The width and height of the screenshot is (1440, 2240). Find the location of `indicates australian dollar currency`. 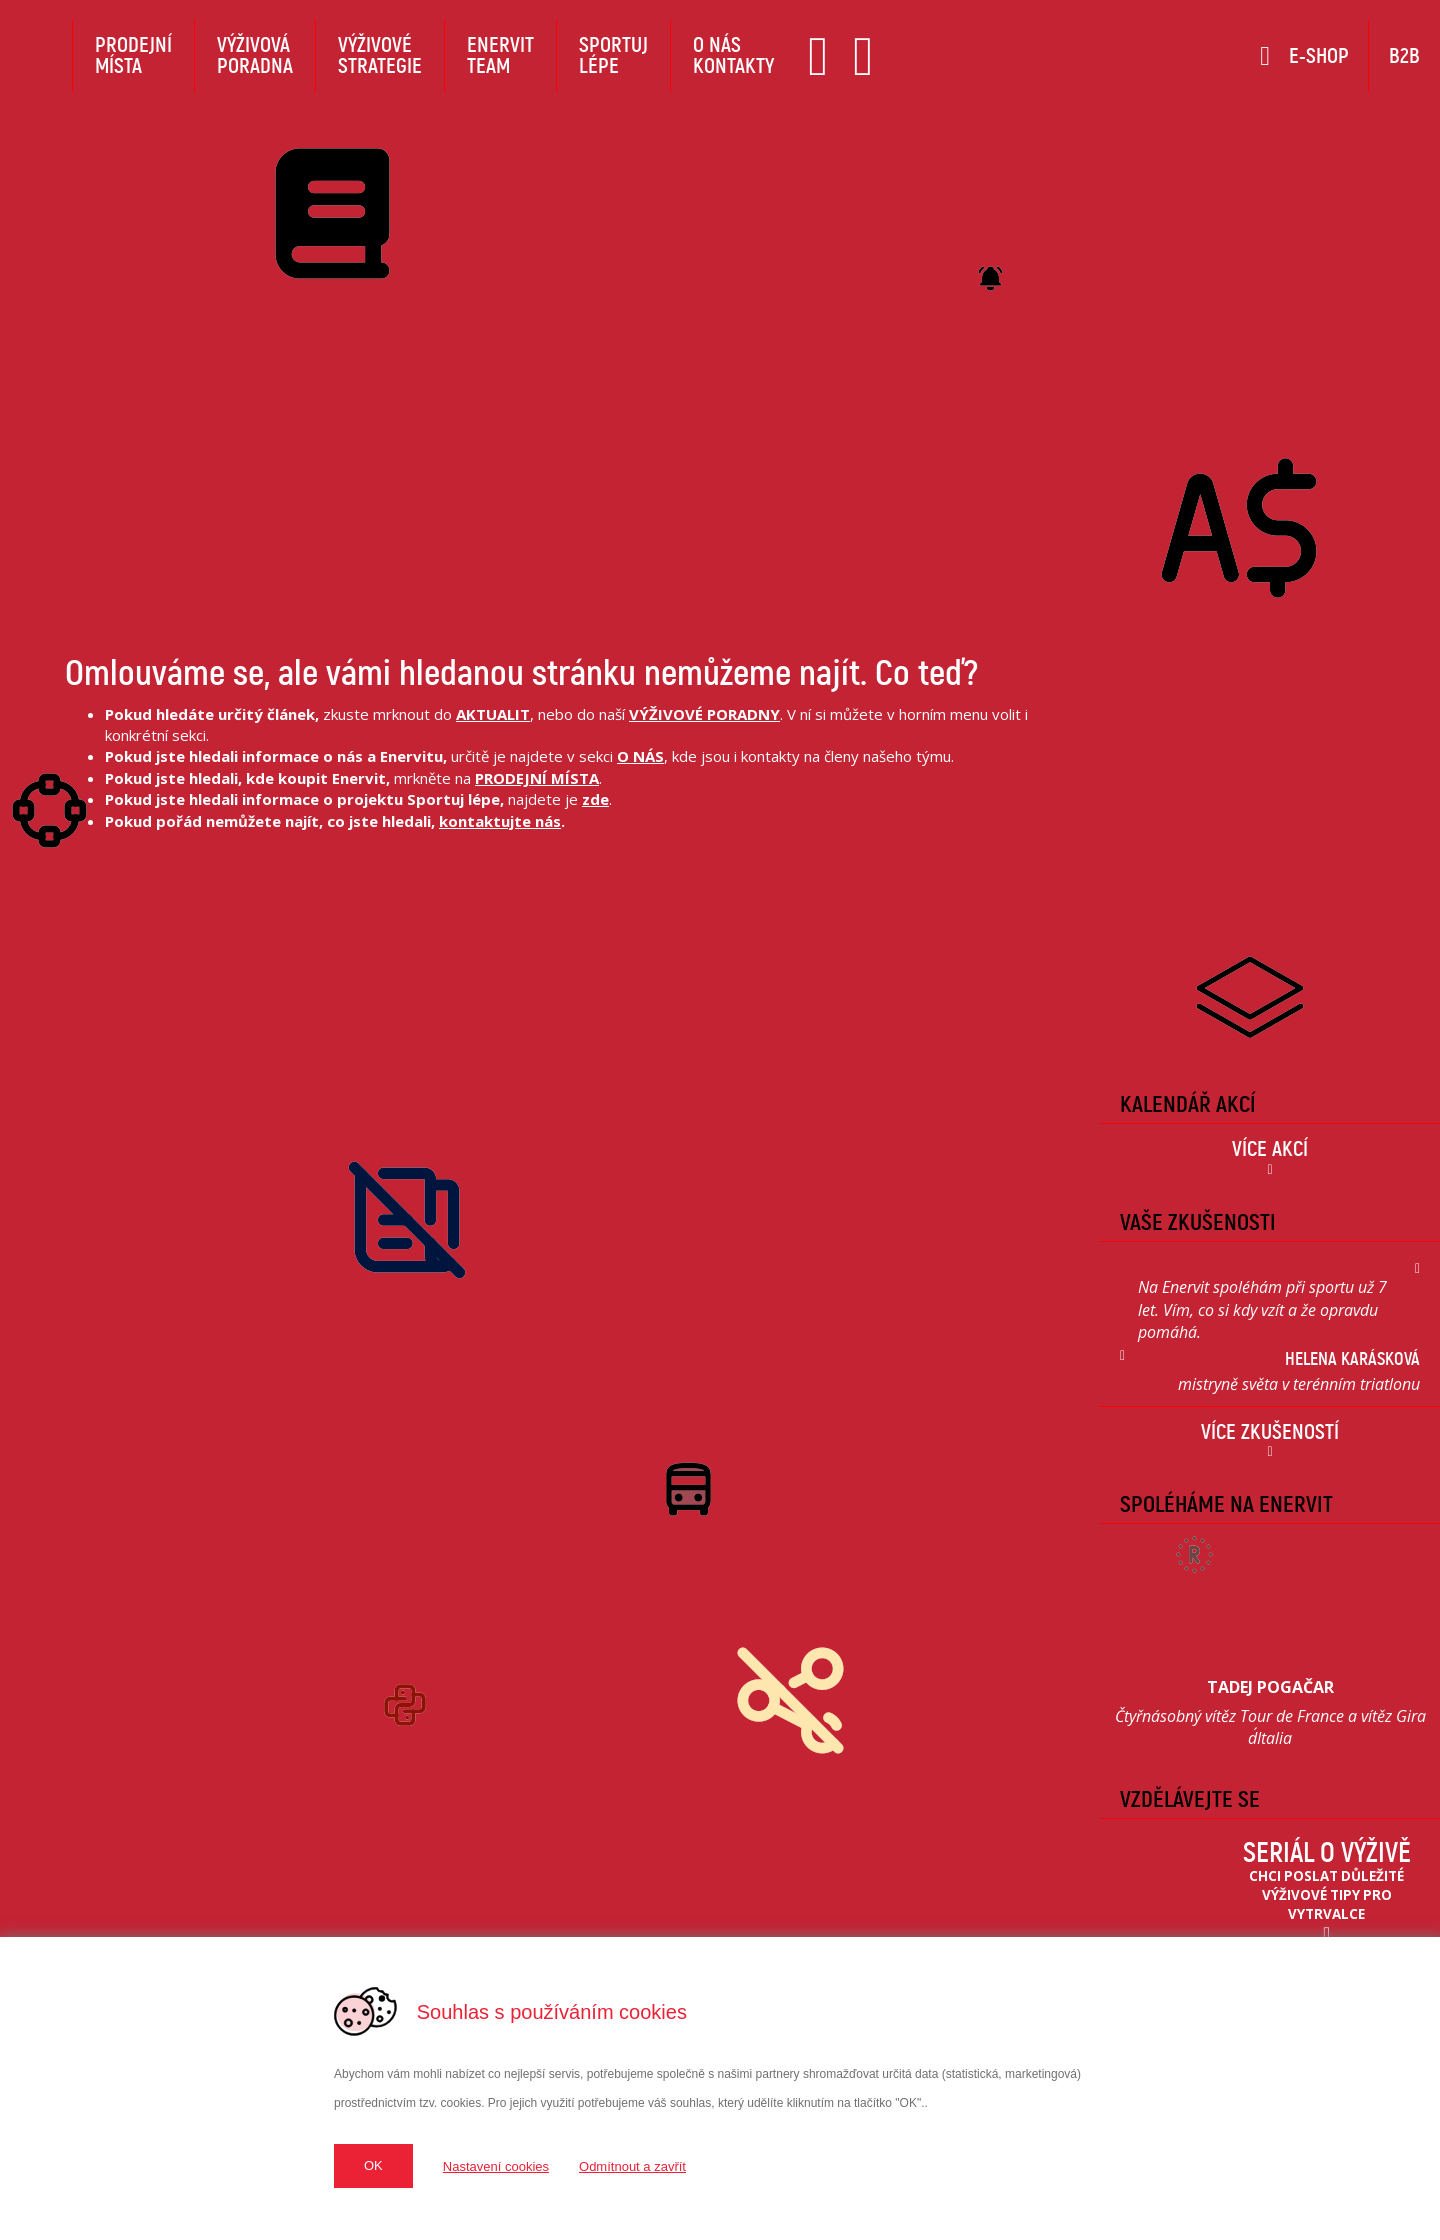

indicates australian dollar currency is located at coordinates (1239, 528).